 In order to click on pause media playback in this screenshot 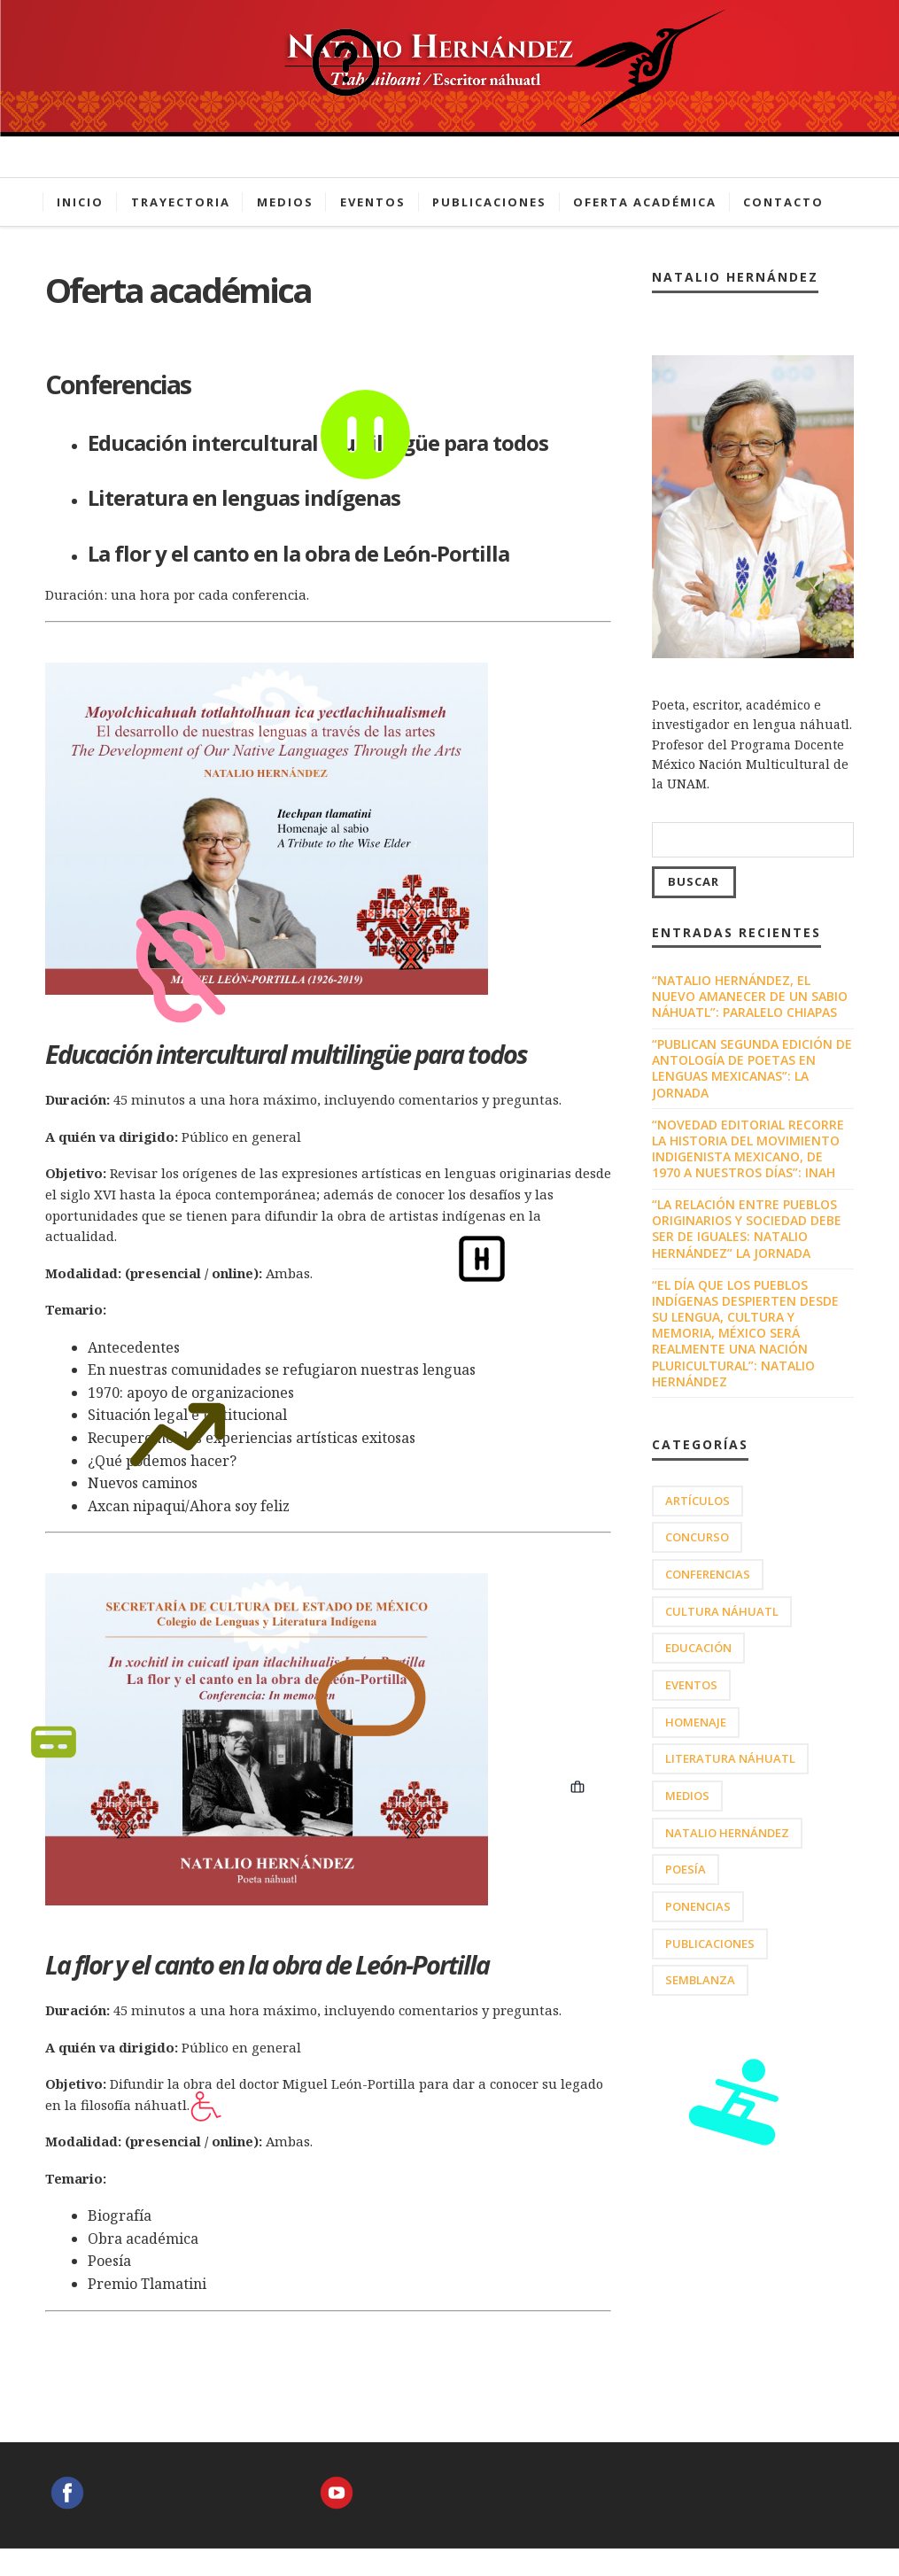, I will do `click(365, 434)`.